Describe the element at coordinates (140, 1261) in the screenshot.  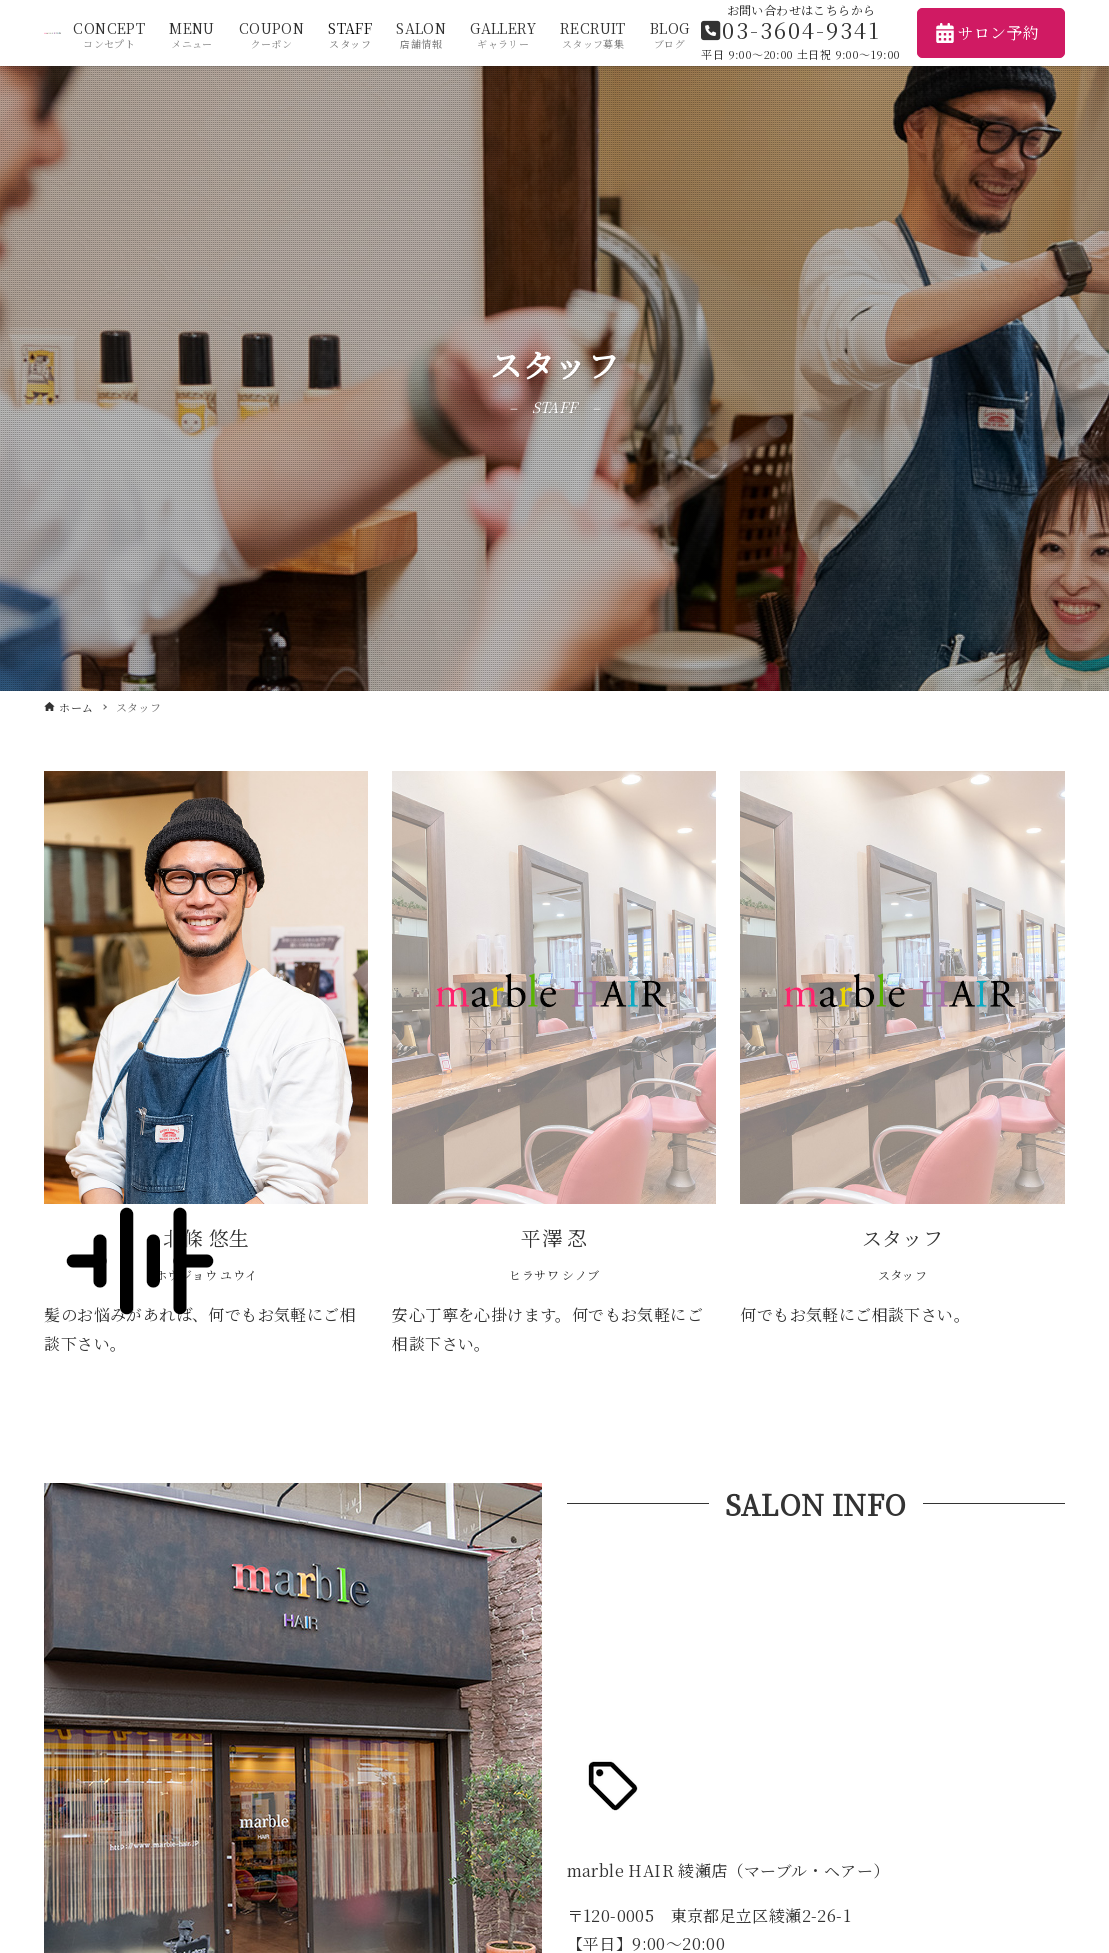
I see `view battery circuit or power connection status` at that location.